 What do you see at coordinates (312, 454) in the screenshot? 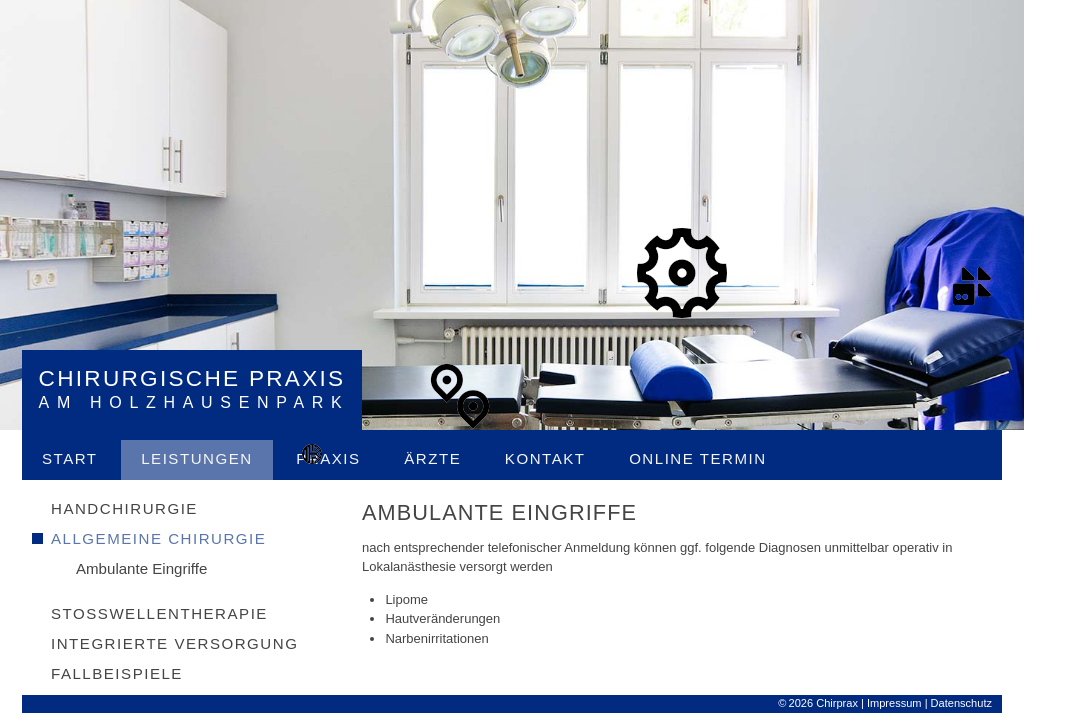
I see `open keeper password manager` at bounding box center [312, 454].